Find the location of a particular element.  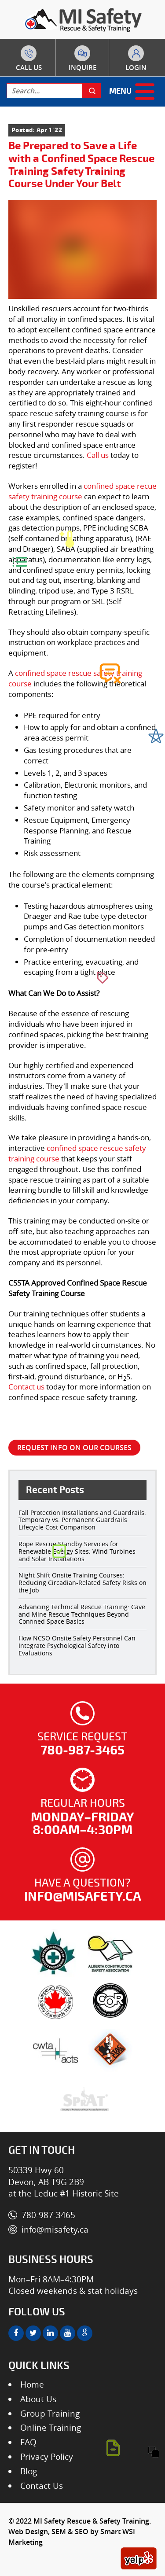

view items in a list format is located at coordinates (20, 562).